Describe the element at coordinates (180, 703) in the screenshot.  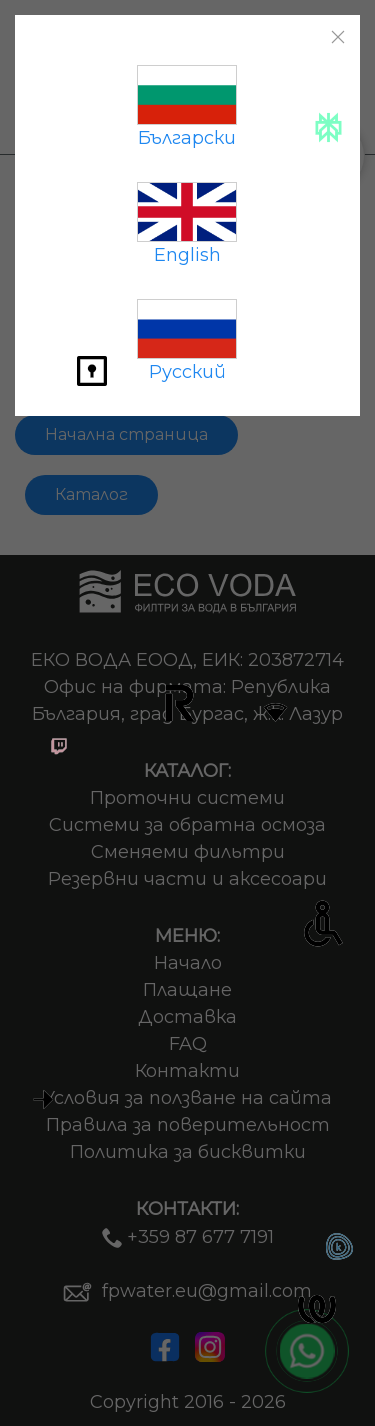
I see `open the Revolut banking app` at that location.